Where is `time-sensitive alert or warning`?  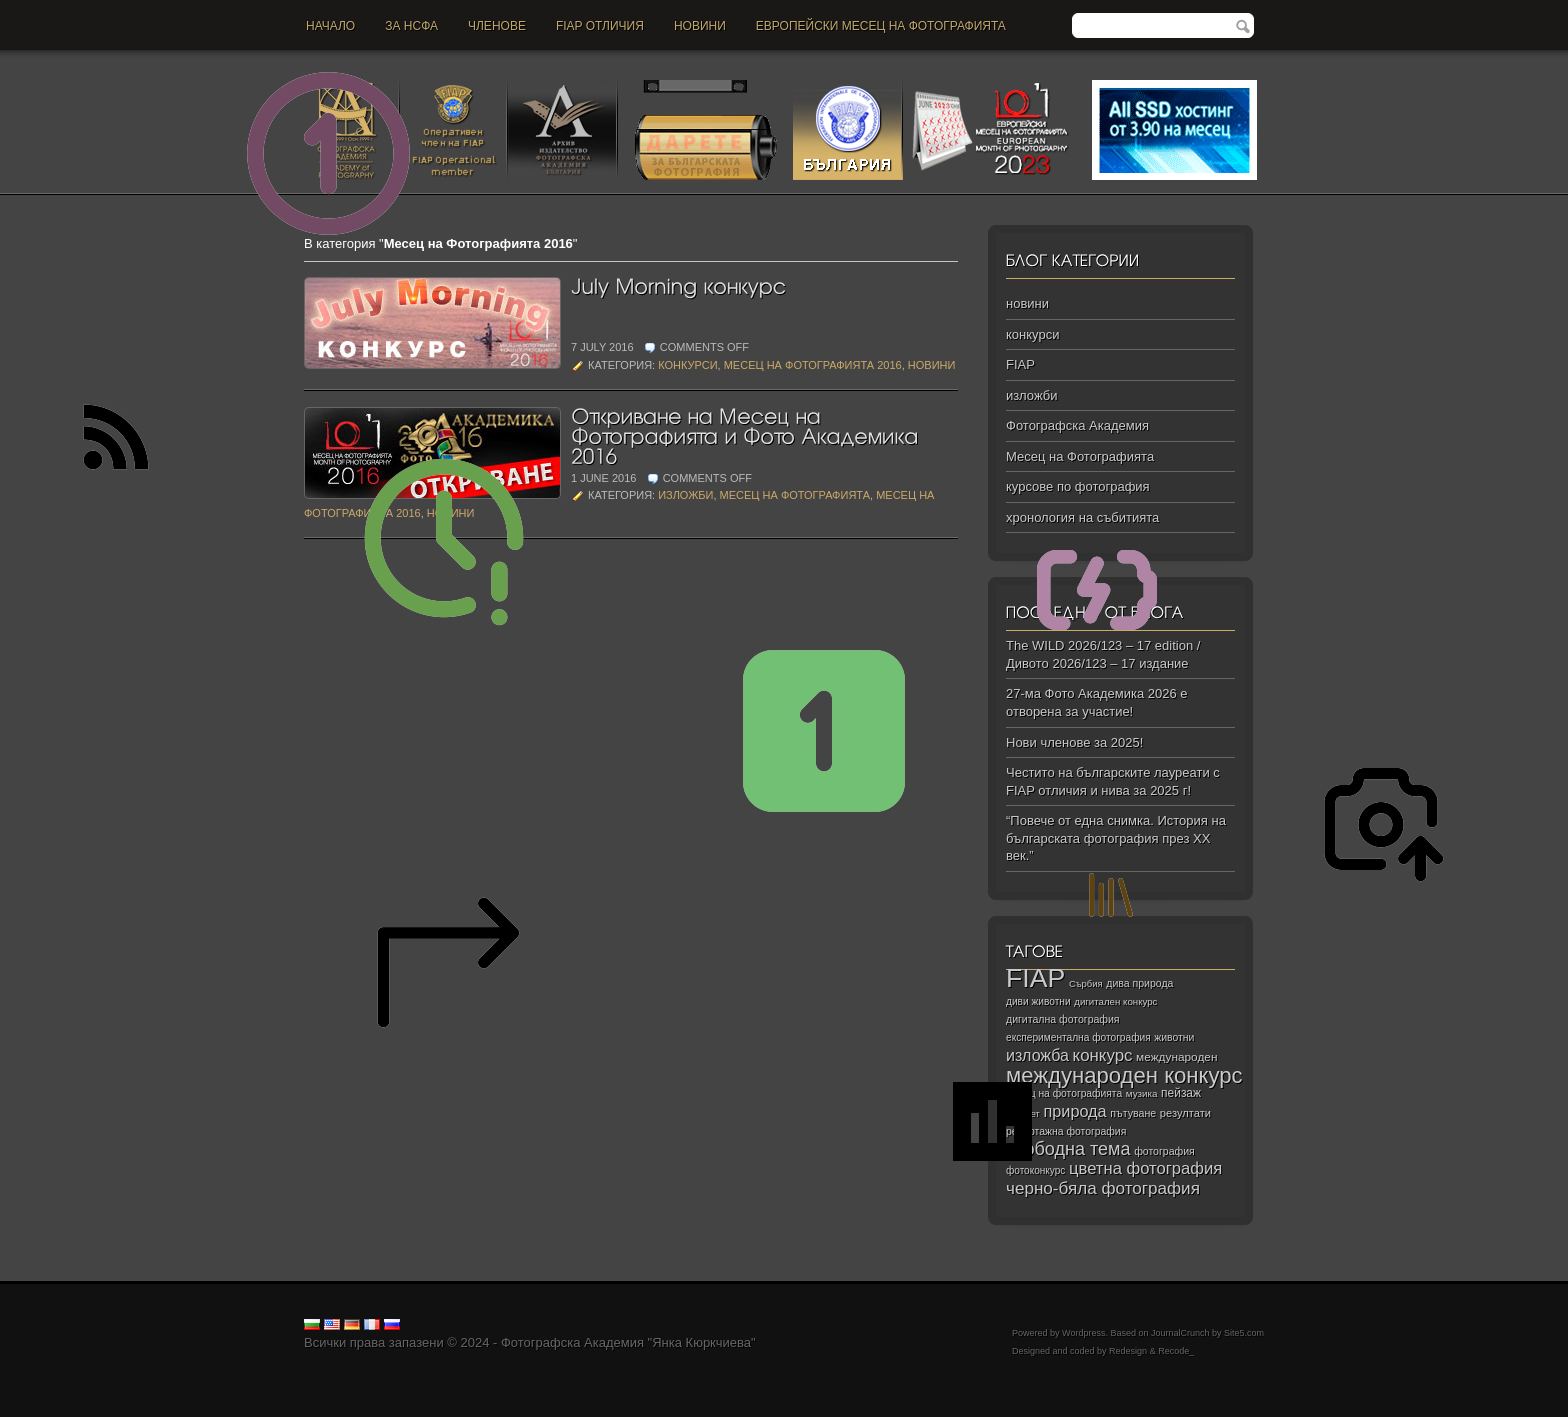
time-sensitive alert or warning is located at coordinates (444, 538).